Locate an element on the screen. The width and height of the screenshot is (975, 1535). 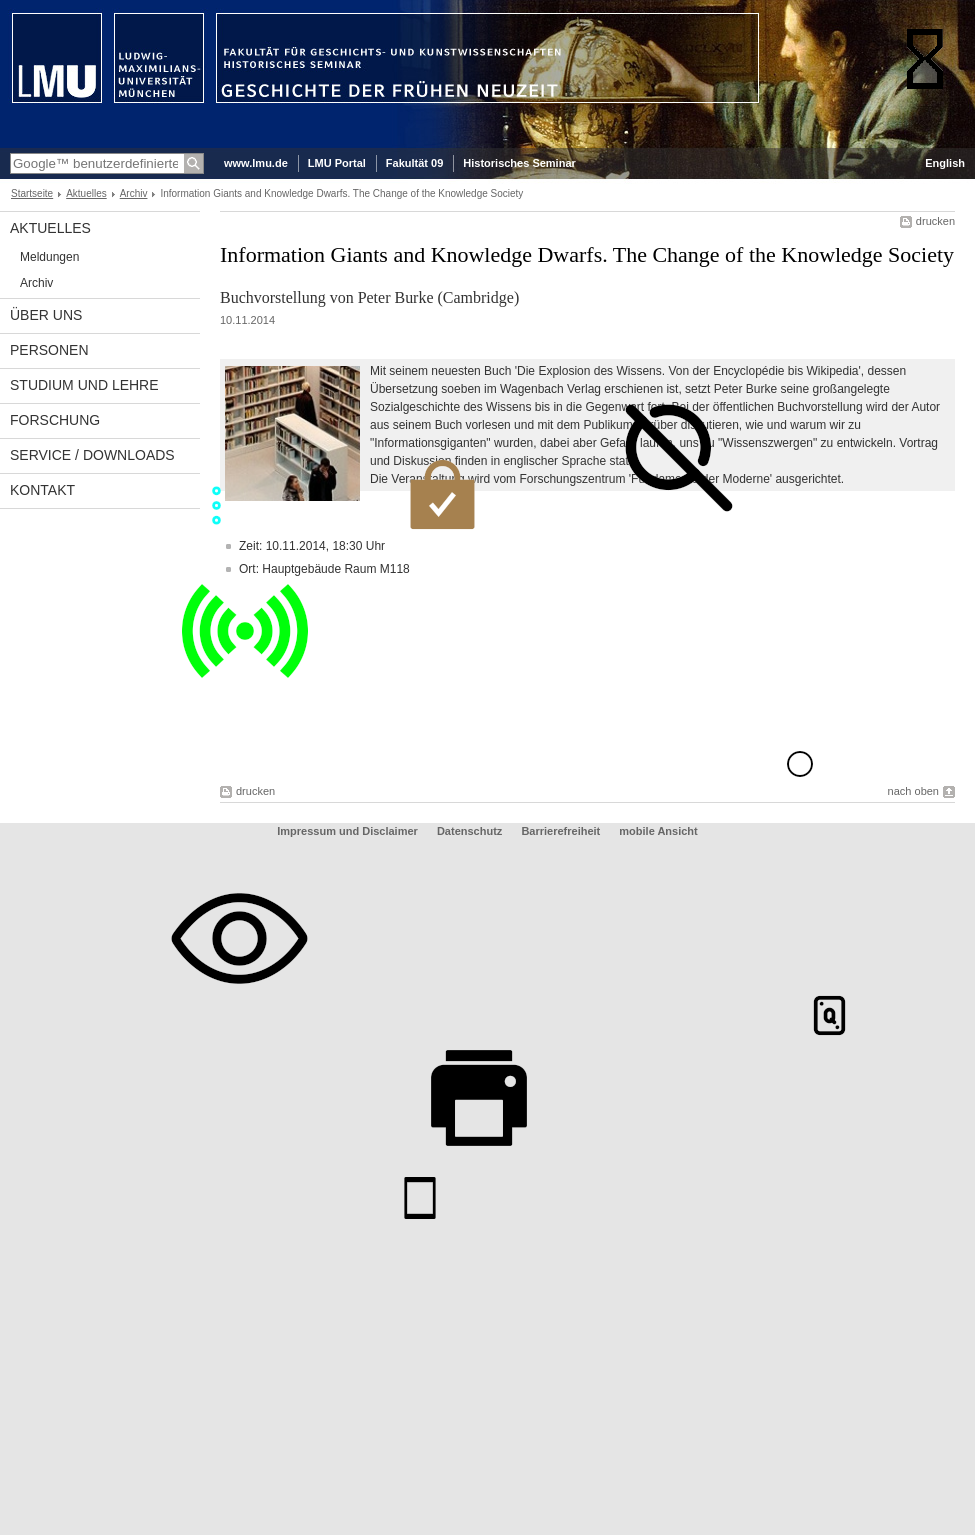
switch to tablet display mode is located at coordinates (420, 1198).